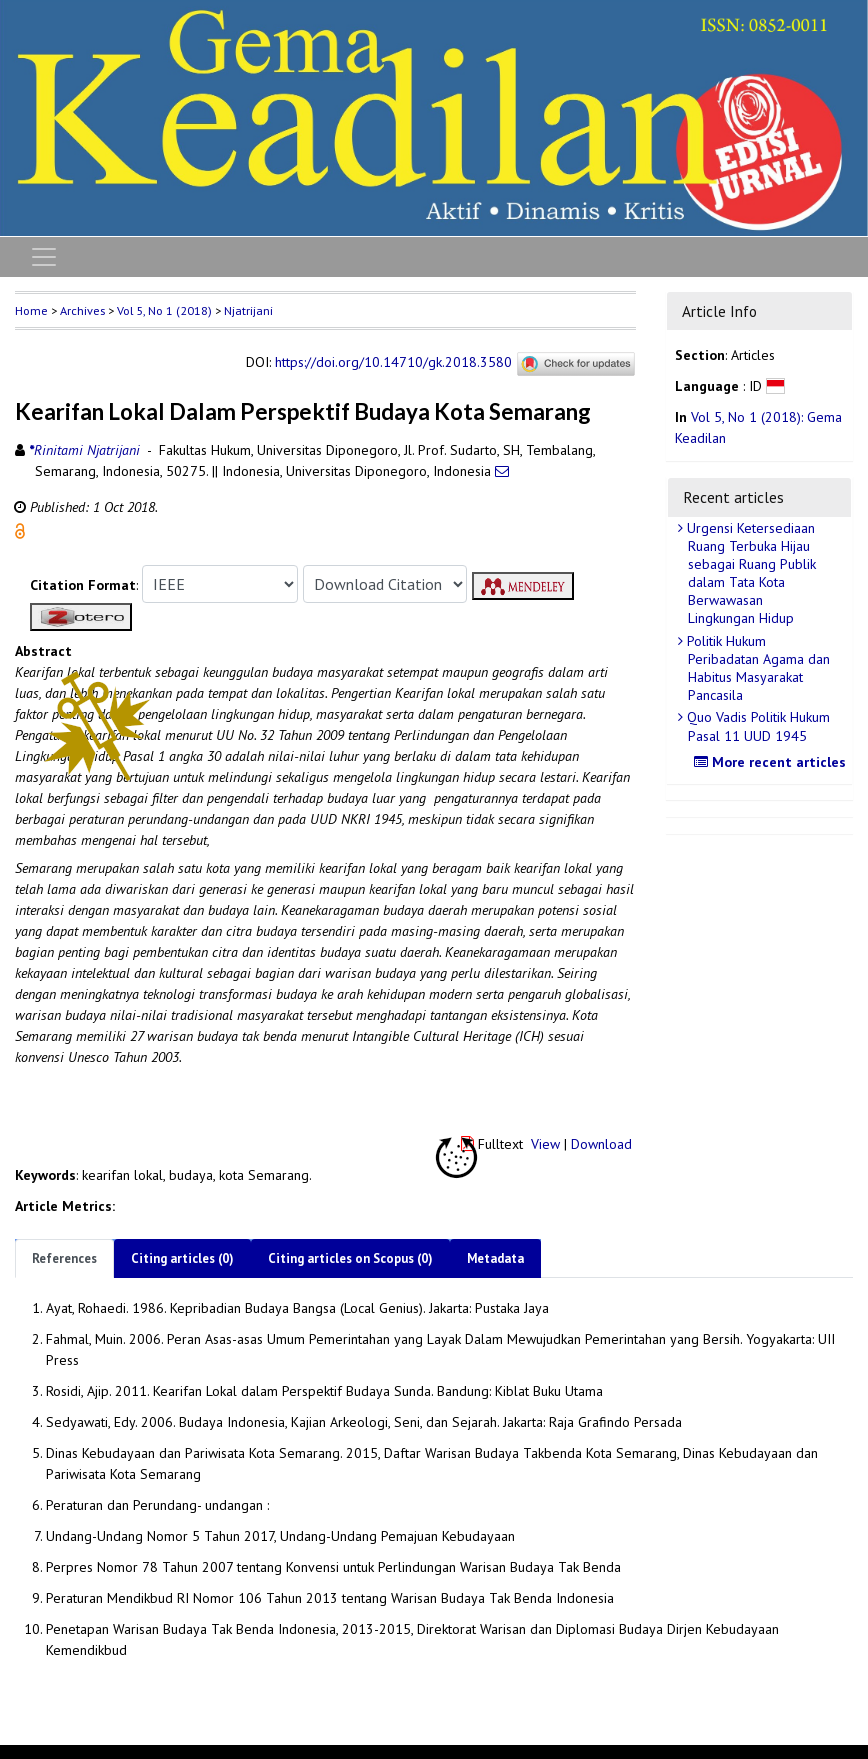  I want to click on indicates a surrounding or encirclement action in gameplay, so click(456, 1157).